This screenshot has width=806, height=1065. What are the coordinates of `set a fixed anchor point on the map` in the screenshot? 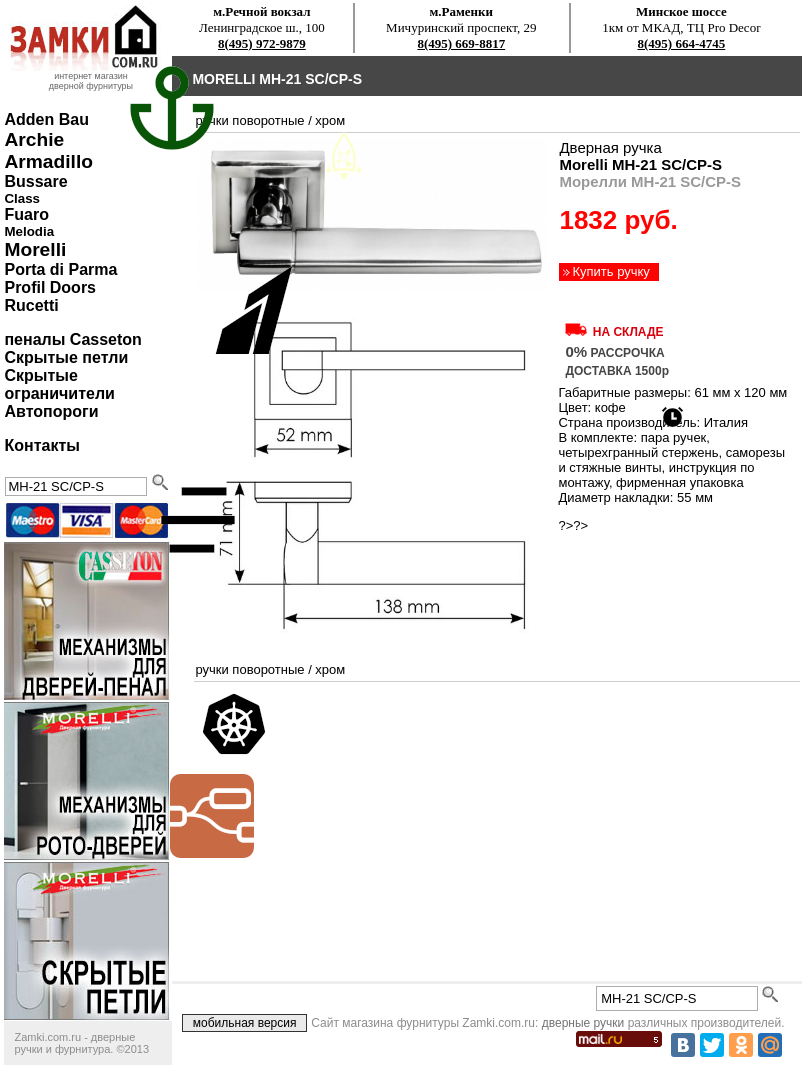 It's located at (172, 108).